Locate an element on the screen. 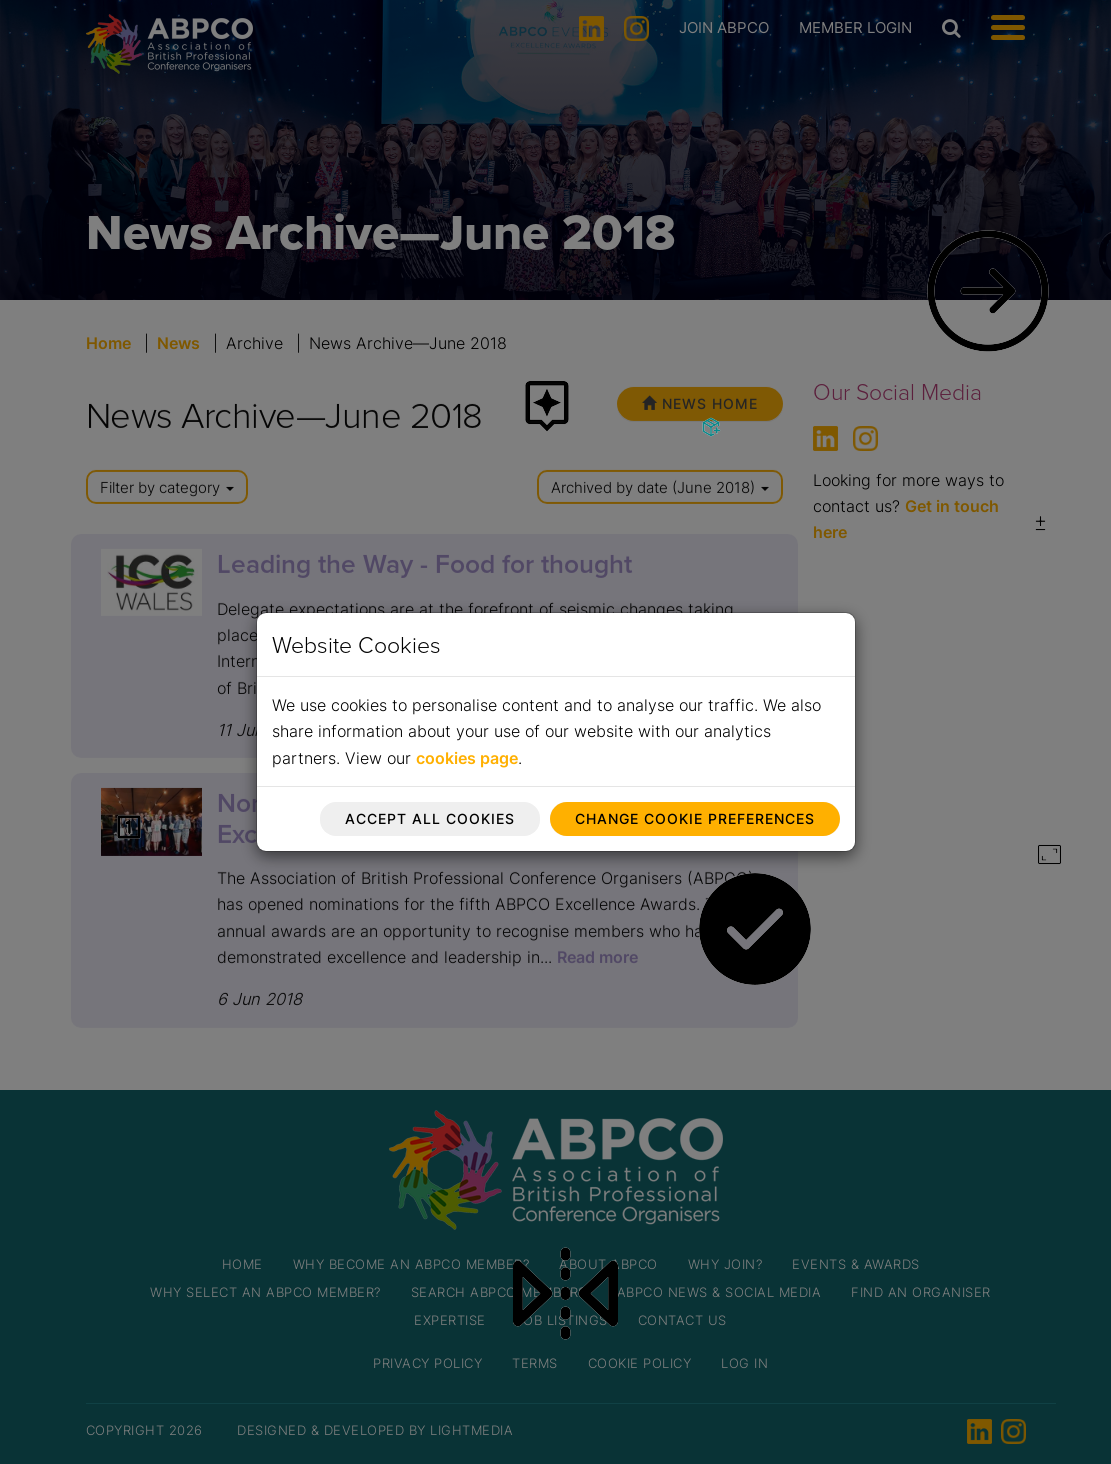 This screenshot has width=1111, height=1464. enter fullscreen mode is located at coordinates (1049, 854).